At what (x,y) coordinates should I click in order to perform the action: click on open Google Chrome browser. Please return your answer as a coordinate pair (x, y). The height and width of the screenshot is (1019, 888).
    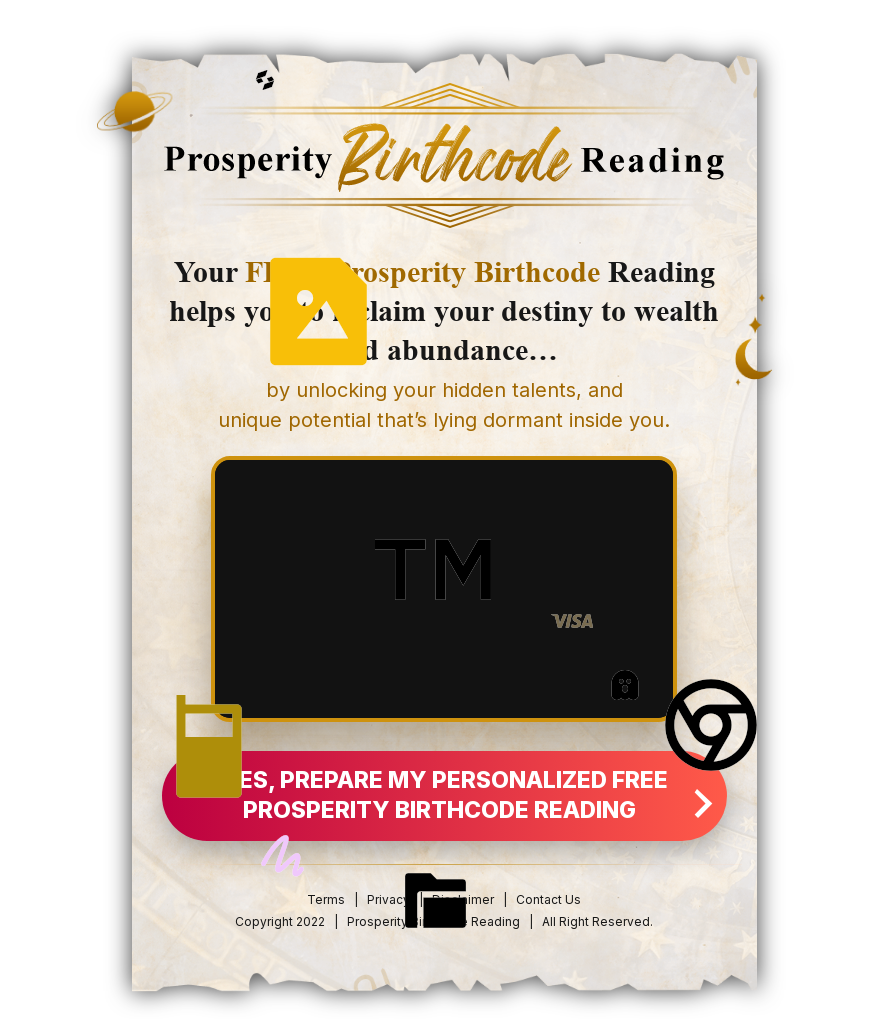
    Looking at the image, I should click on (711, 725).